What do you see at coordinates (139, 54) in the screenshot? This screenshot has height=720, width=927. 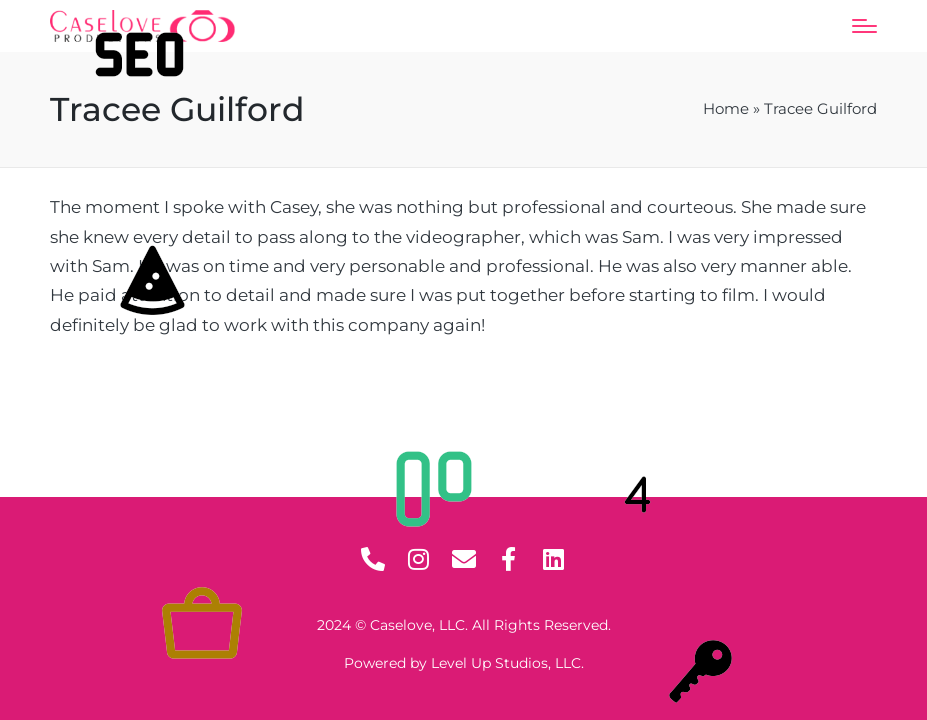 I see `access search engine optimization tools` at bounding box center [139, 54].